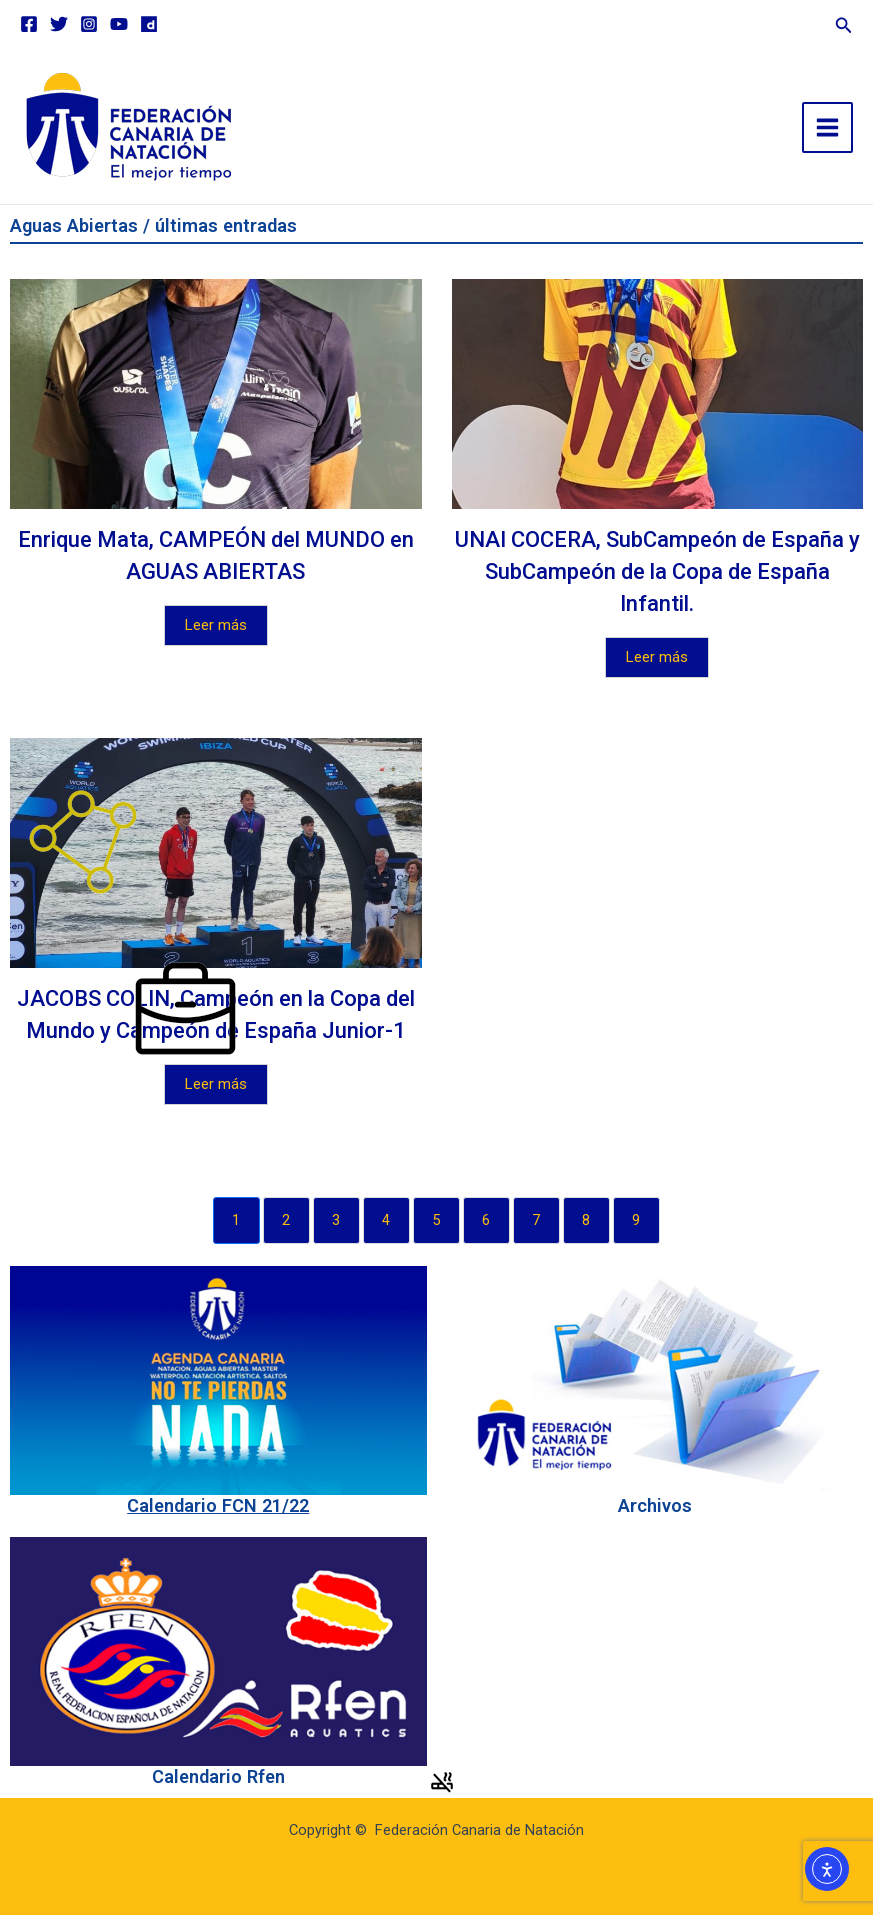 The height and width of the screenshot is (1915, 873). I want to click on access work or business-related features, so click(185, 1012).